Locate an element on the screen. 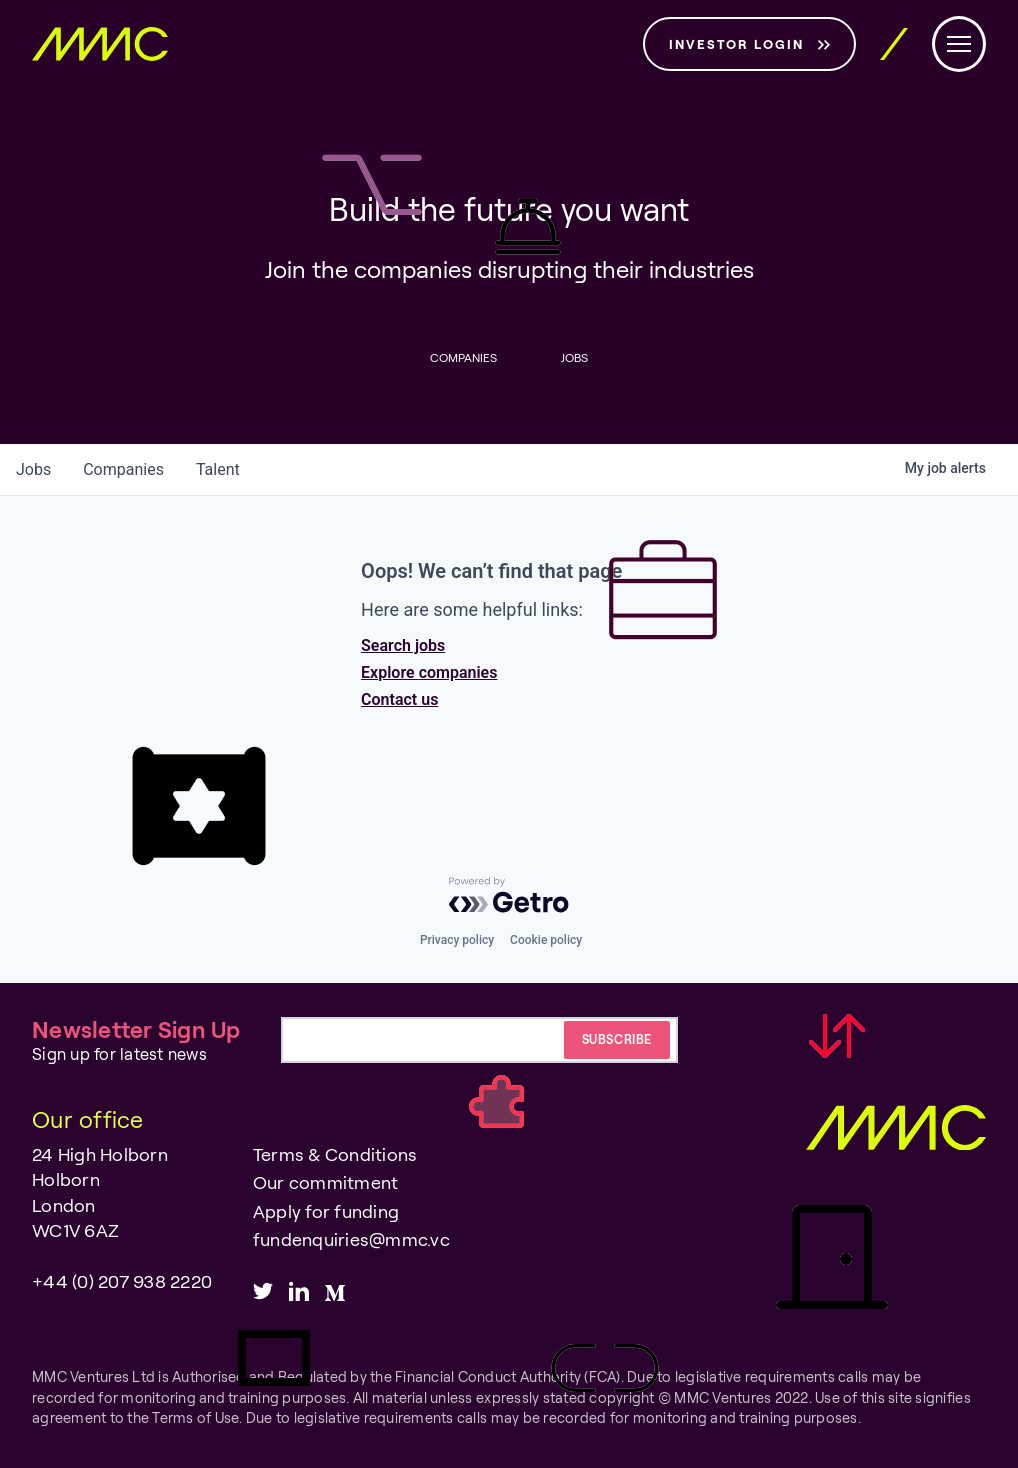  access plugins or extensions is located at coordinates (499, 1103).